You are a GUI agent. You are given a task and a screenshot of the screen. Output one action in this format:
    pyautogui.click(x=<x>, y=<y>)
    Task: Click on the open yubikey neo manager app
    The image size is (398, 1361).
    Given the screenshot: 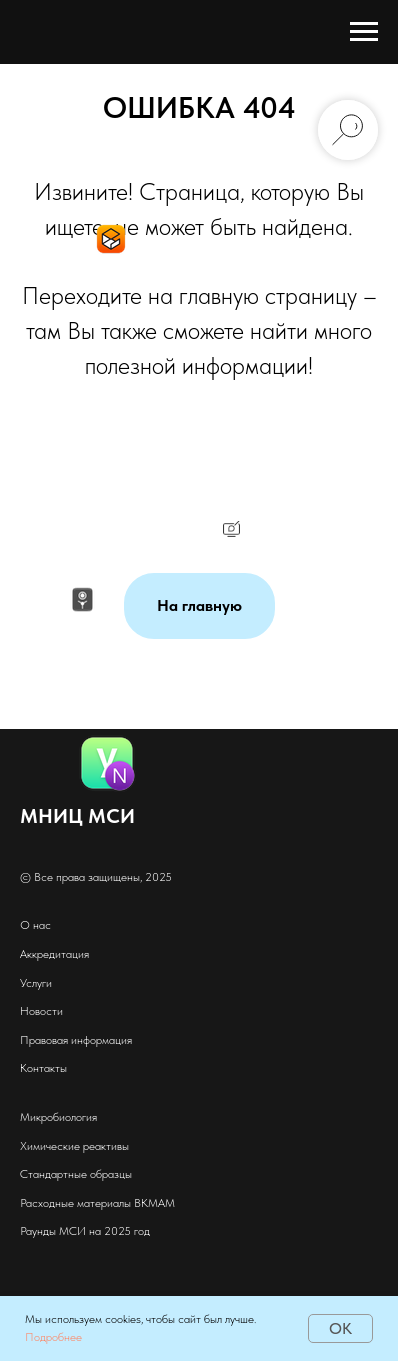 What is the action you would take?
    pyautogui.click(x=107, y=763)
    